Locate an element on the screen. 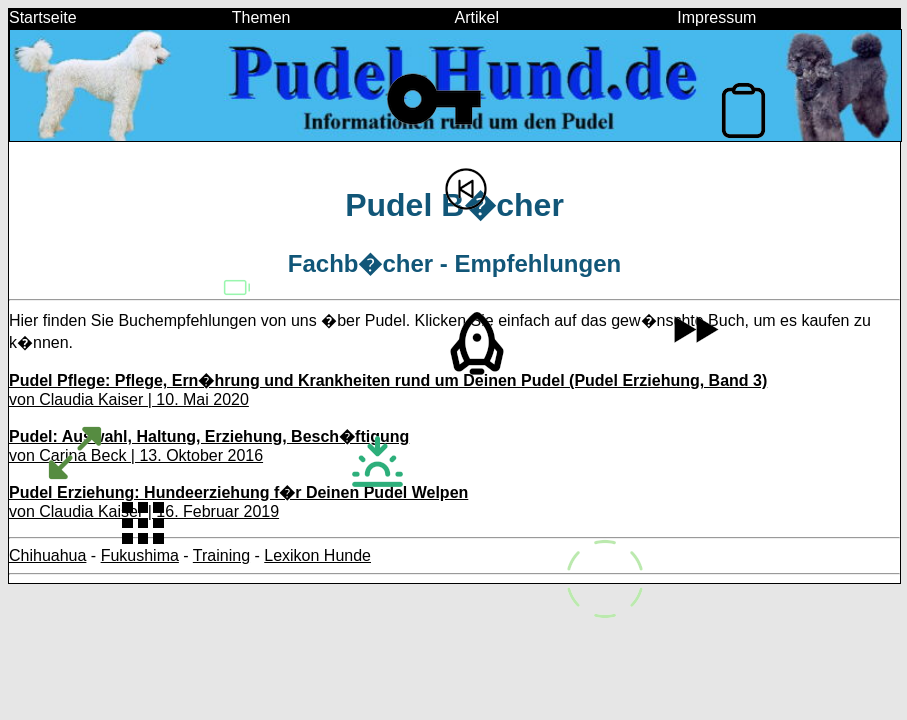  copy to clipboard is located at coordinates (743, 110).